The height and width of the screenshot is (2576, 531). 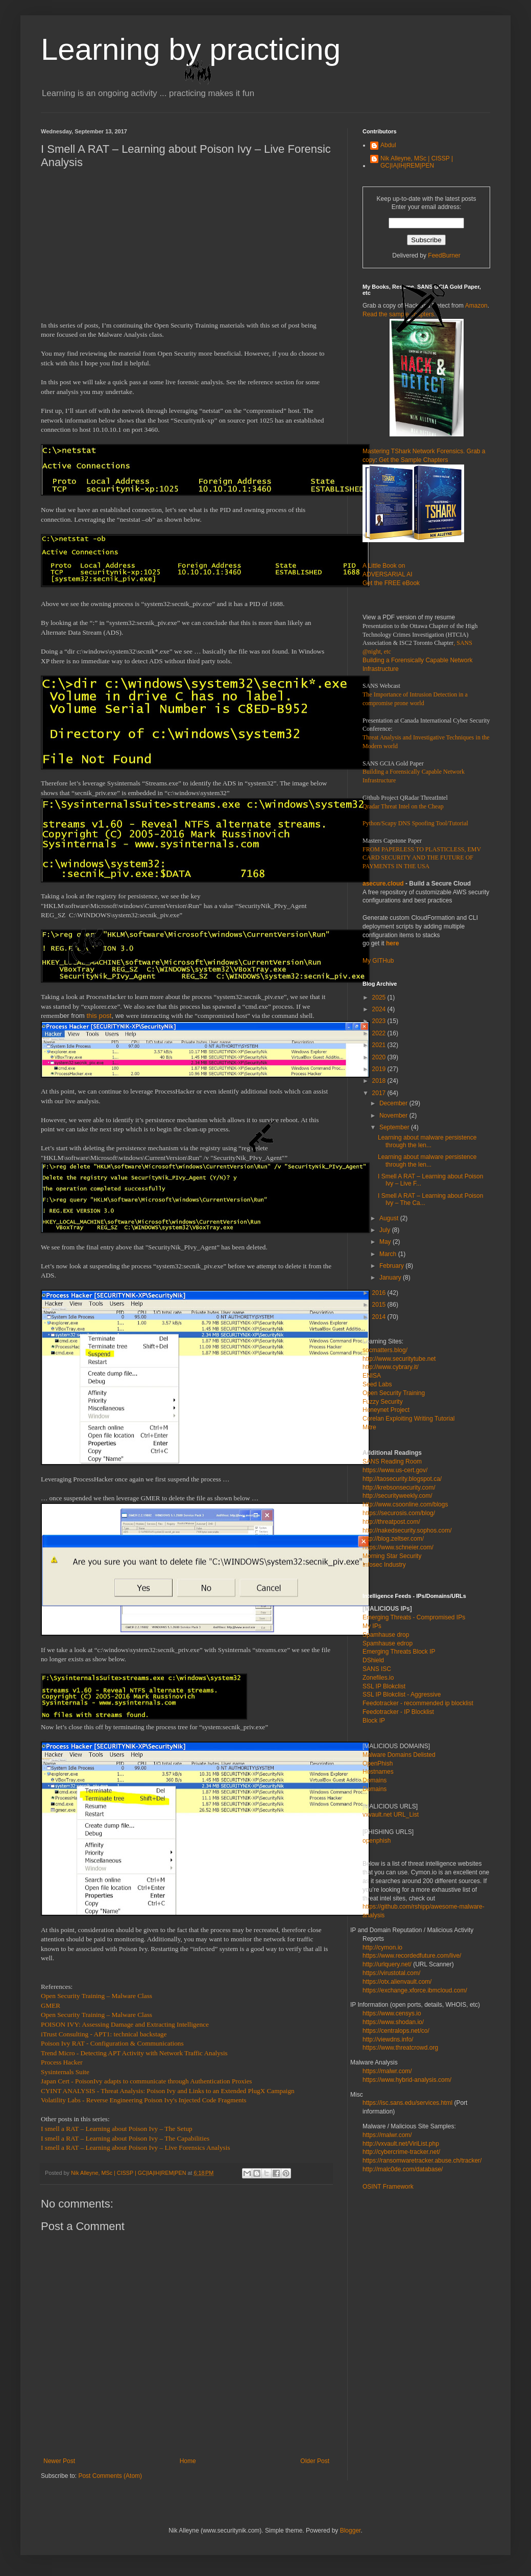 What do you see at coordinates (262, 1136) in the screenshot?
I see `select assault rifle weapon in game` at bounding box center [262, 1136].